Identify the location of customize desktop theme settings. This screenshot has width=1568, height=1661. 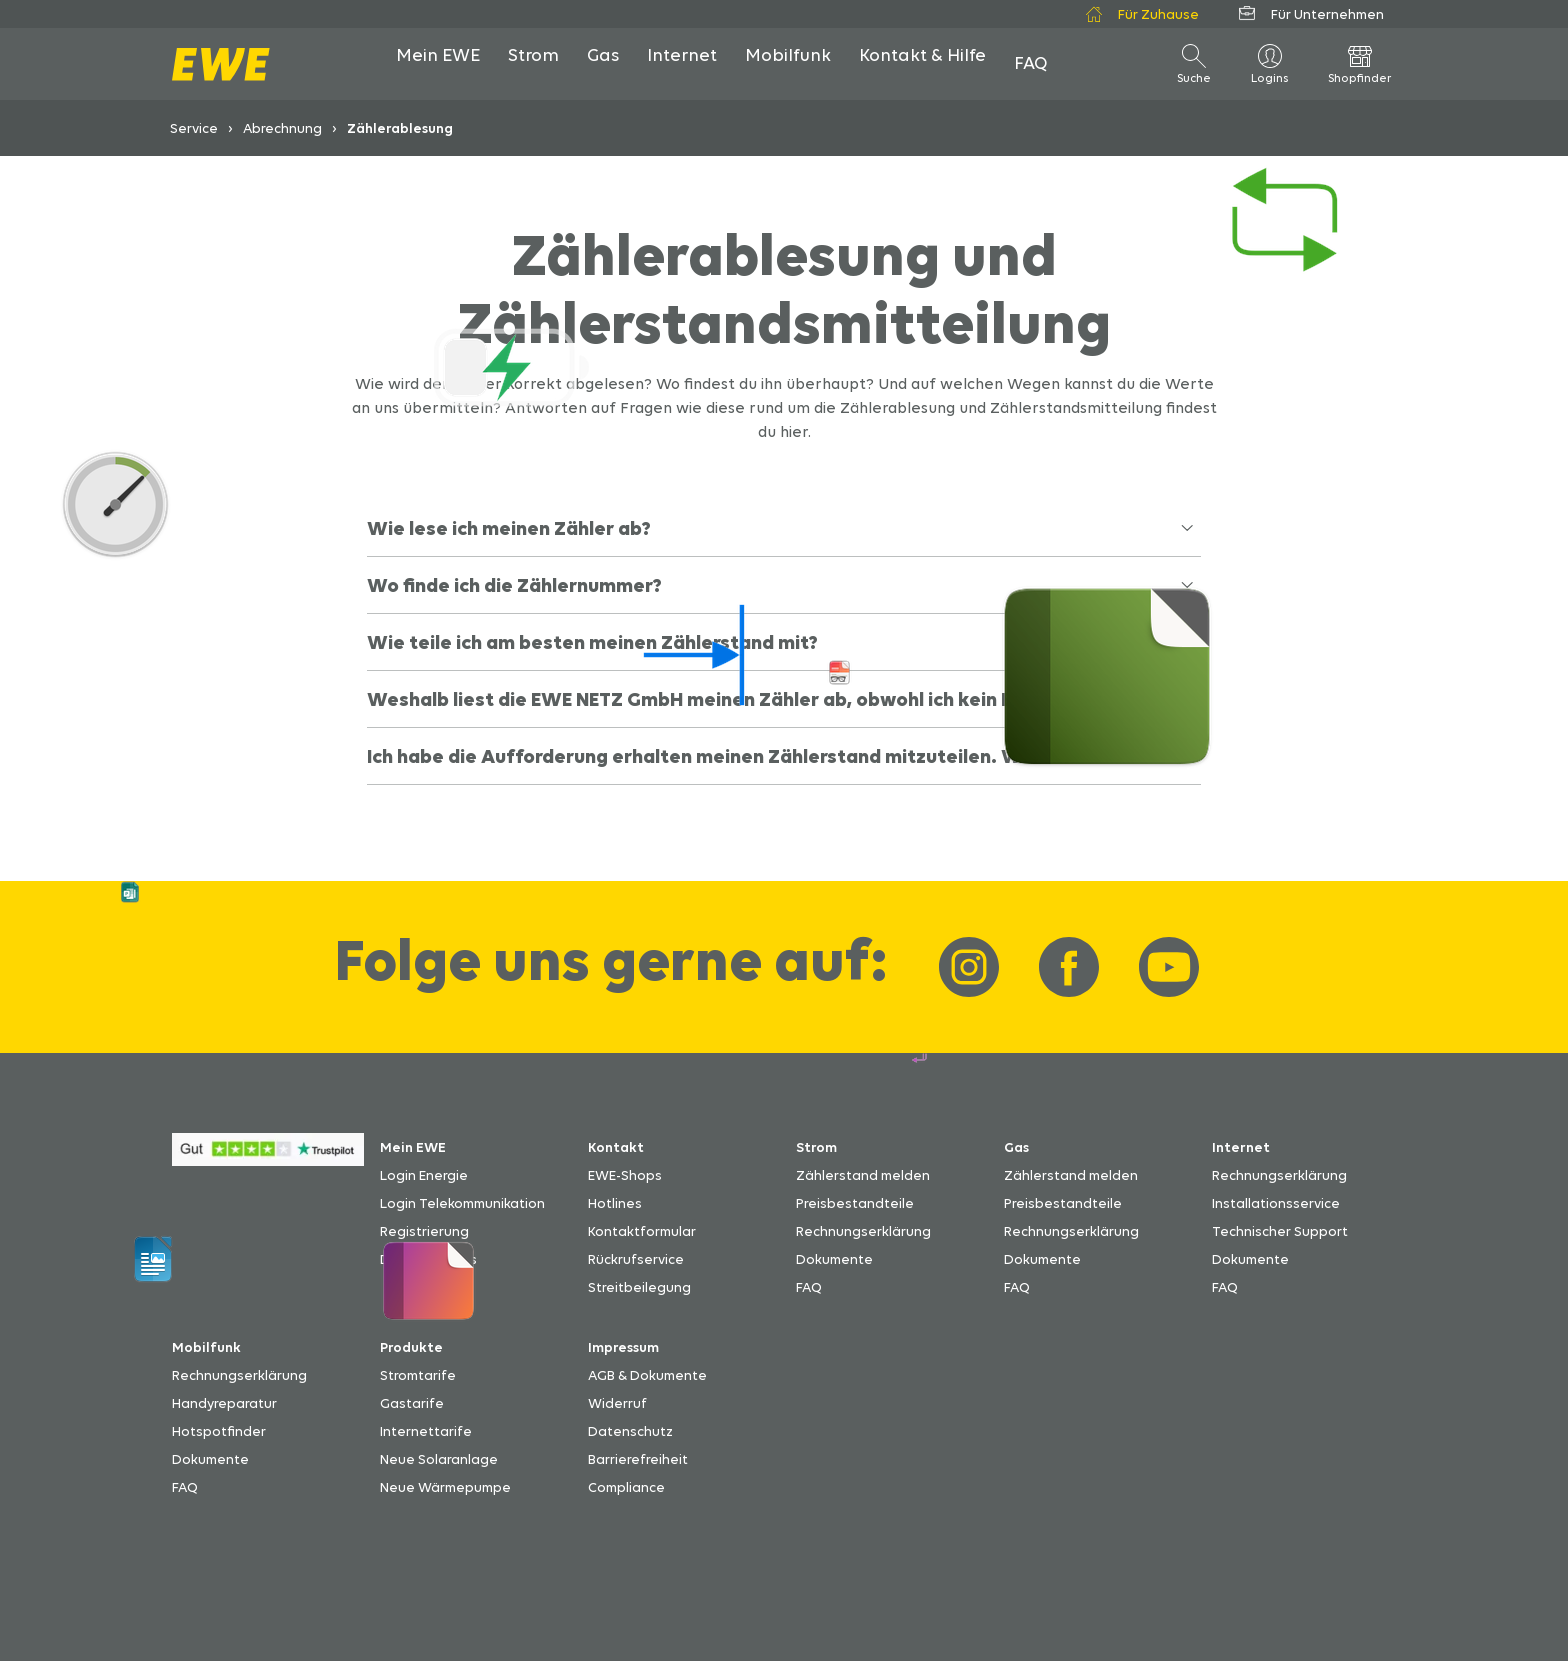
(428, 1277).